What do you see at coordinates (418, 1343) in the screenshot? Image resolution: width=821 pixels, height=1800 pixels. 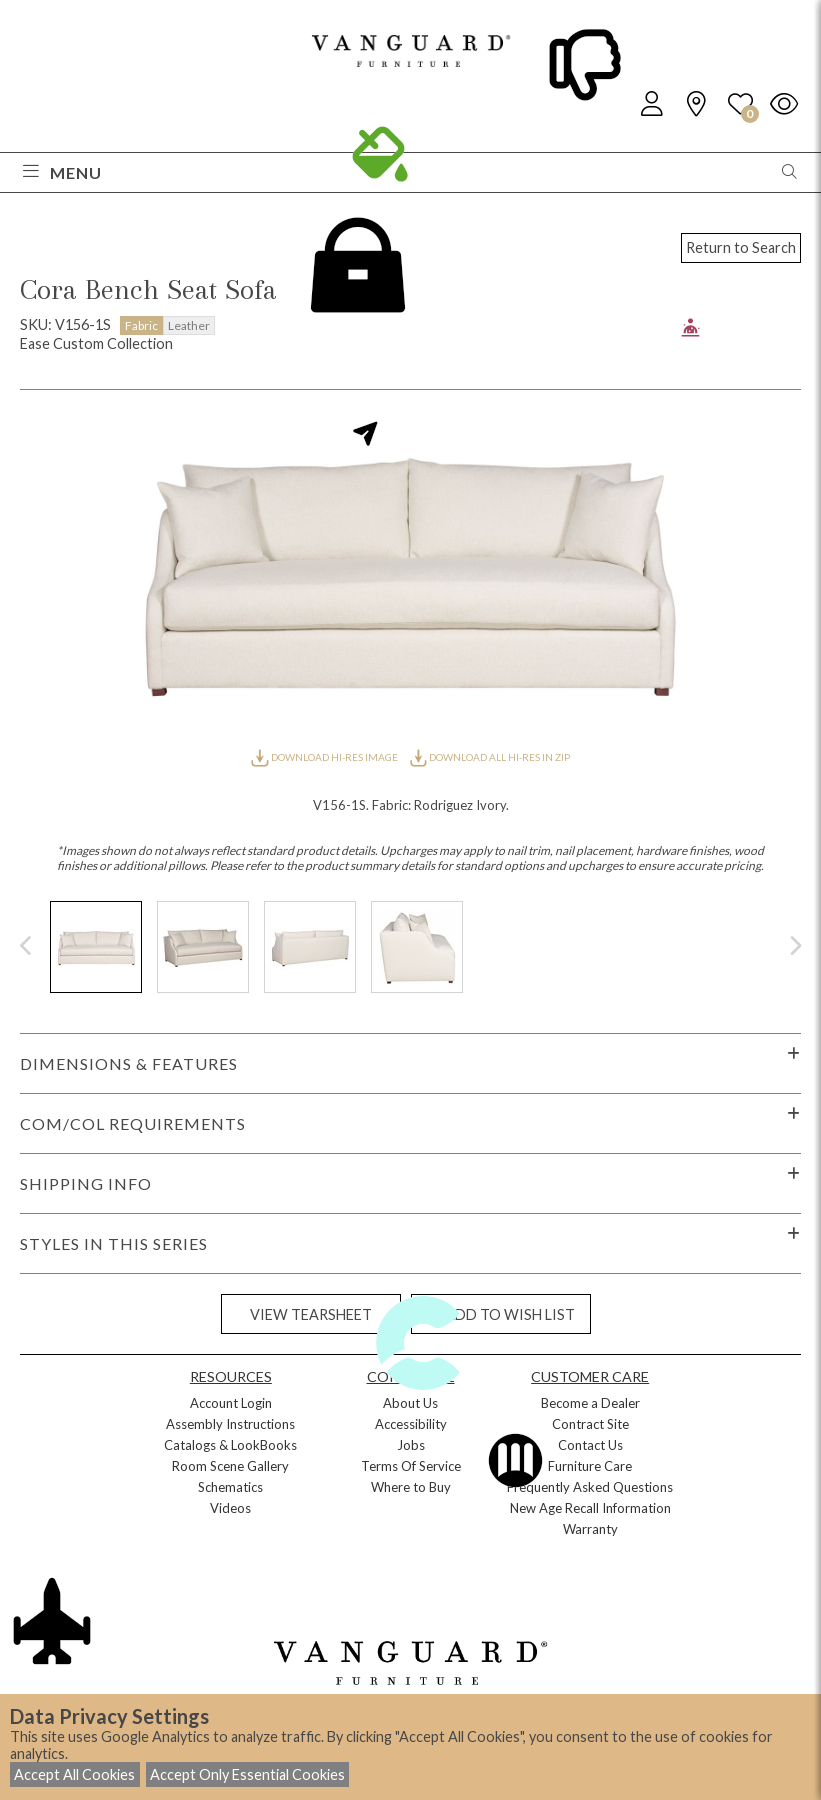 I see `elastic cloud logo` at bounding box center [418, 1343].